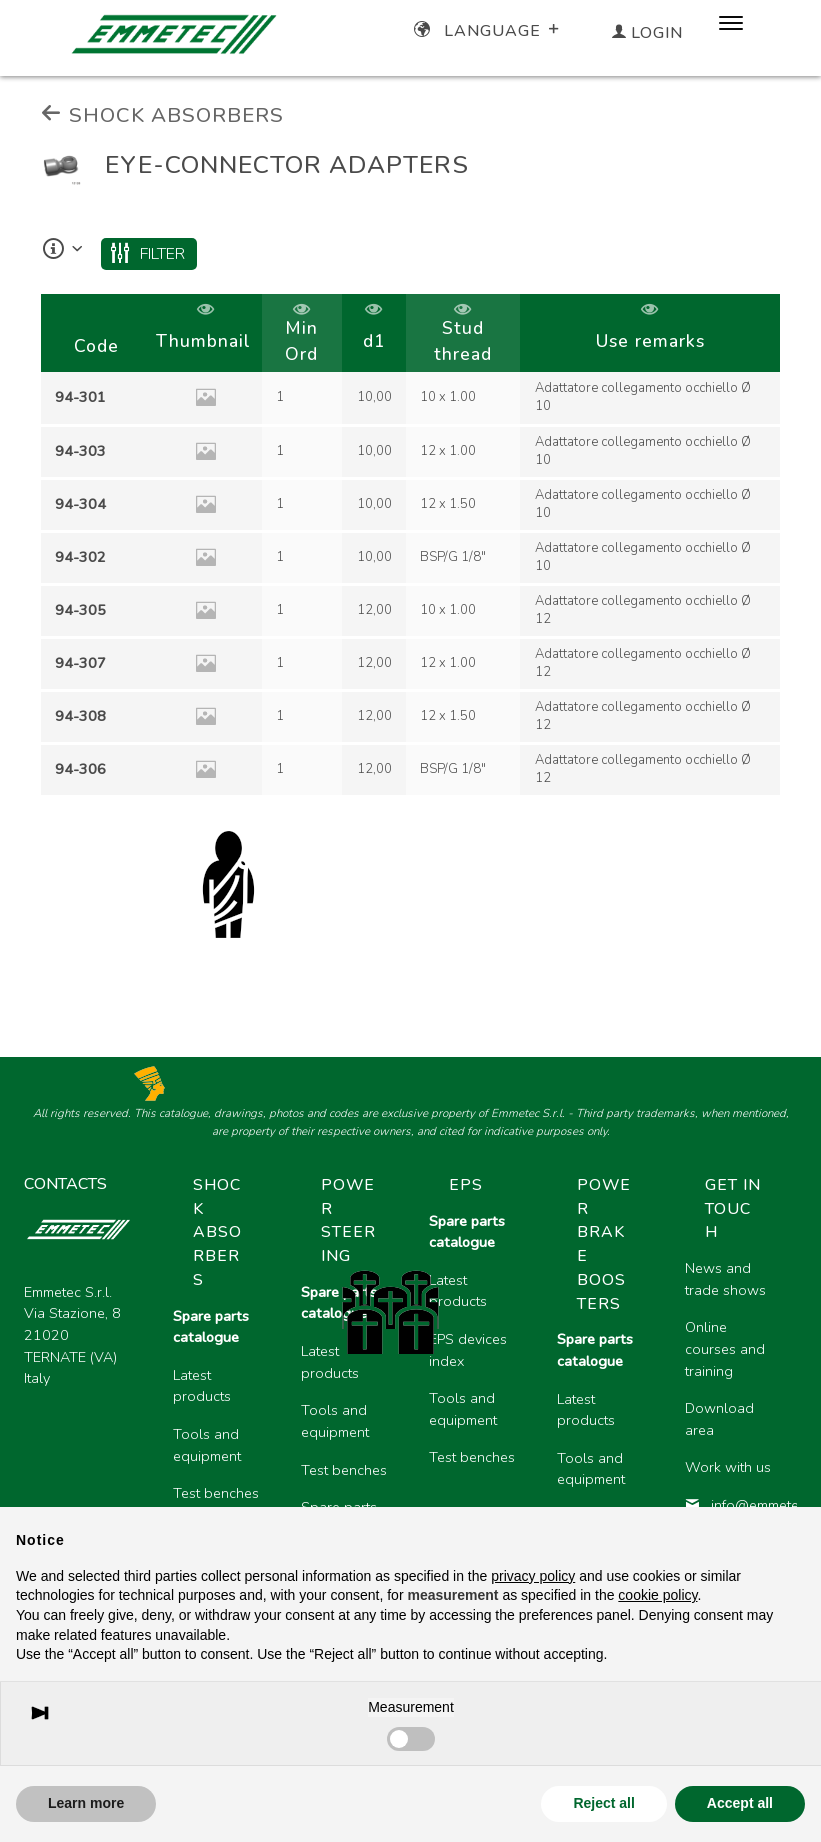 The width and height of the screenshot is (821, 1842). I want to click on select roman or ancient civilization theme, so click(228, 884).